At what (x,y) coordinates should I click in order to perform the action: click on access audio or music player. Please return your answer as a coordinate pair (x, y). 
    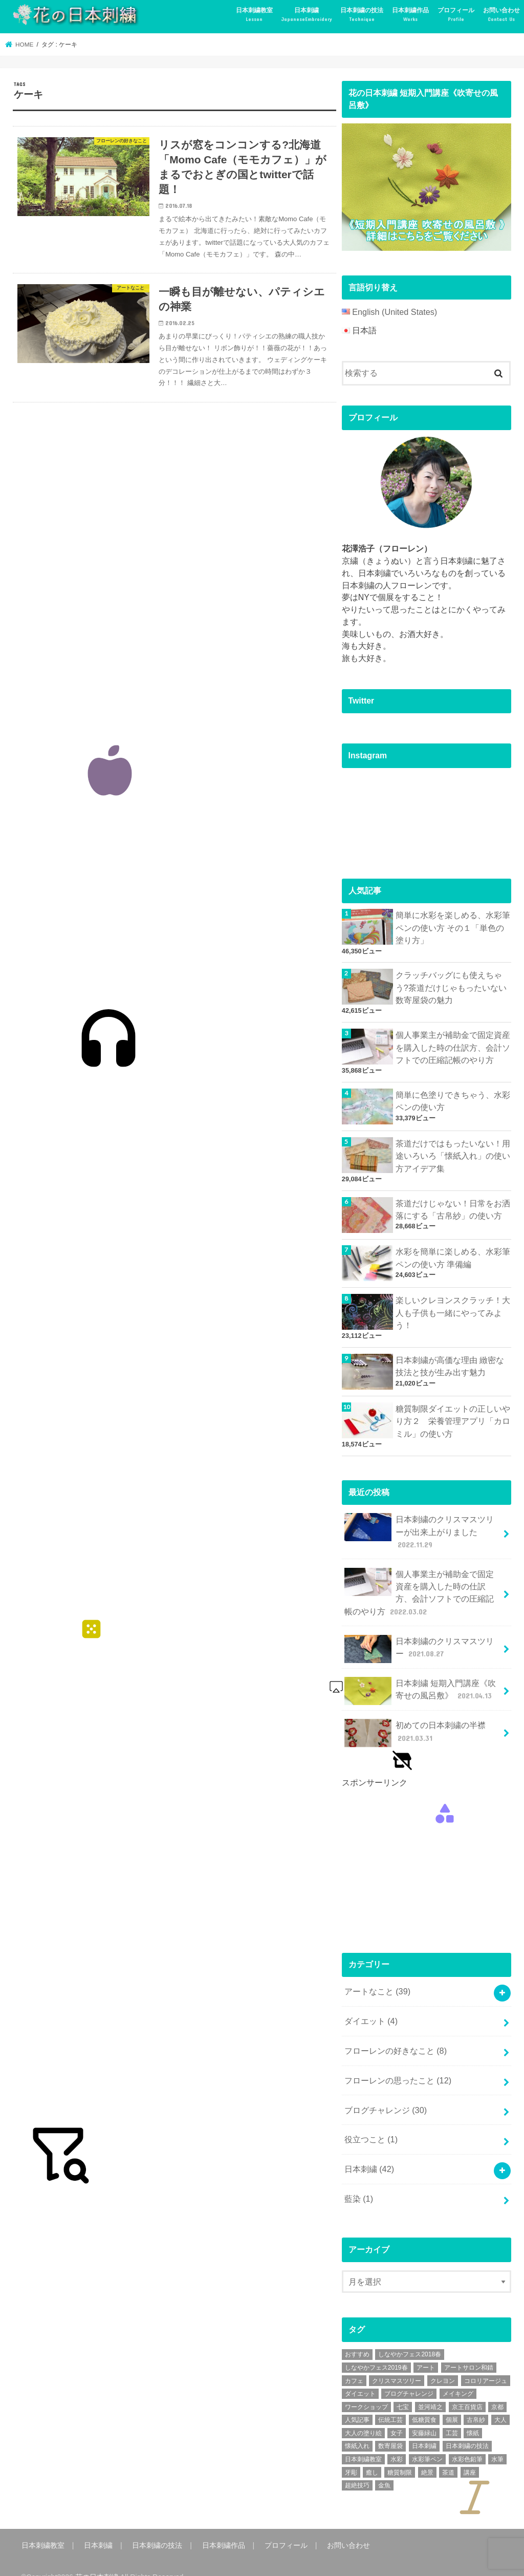
    Looking at the image, I should click on (108, 1040).